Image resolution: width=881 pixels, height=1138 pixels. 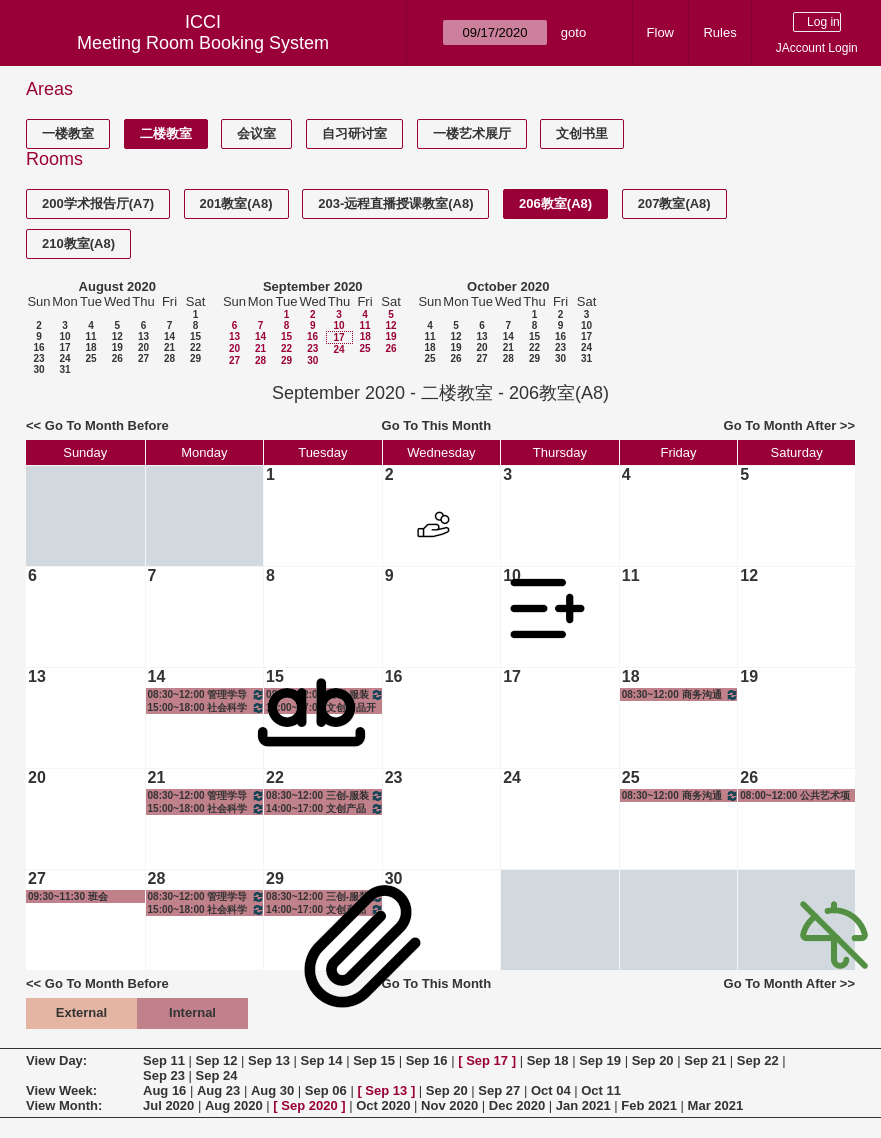 I want to click on make a payment or donation, so click(x=434, y=525).